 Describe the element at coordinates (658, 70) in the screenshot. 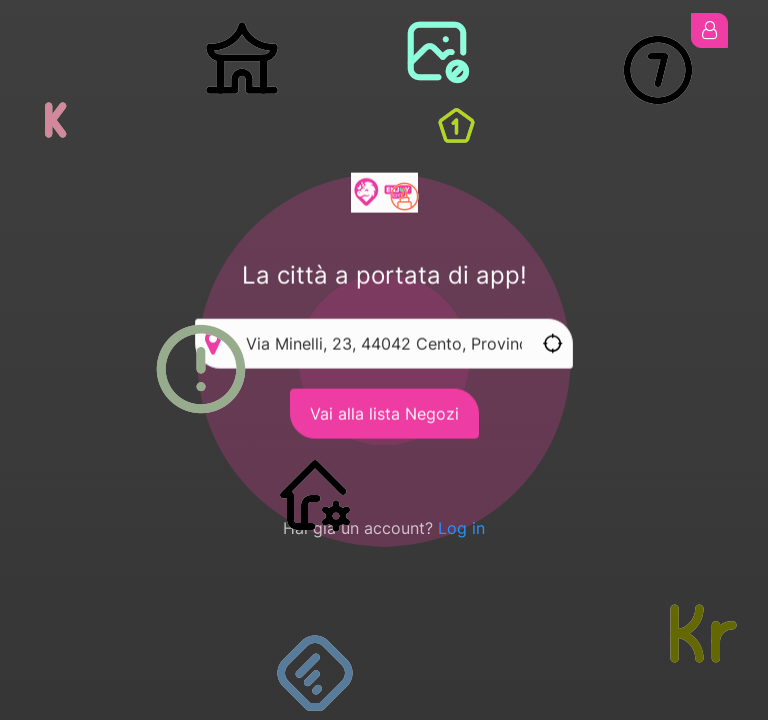

I see `indicates step 7 in a multi-step process` at that location.